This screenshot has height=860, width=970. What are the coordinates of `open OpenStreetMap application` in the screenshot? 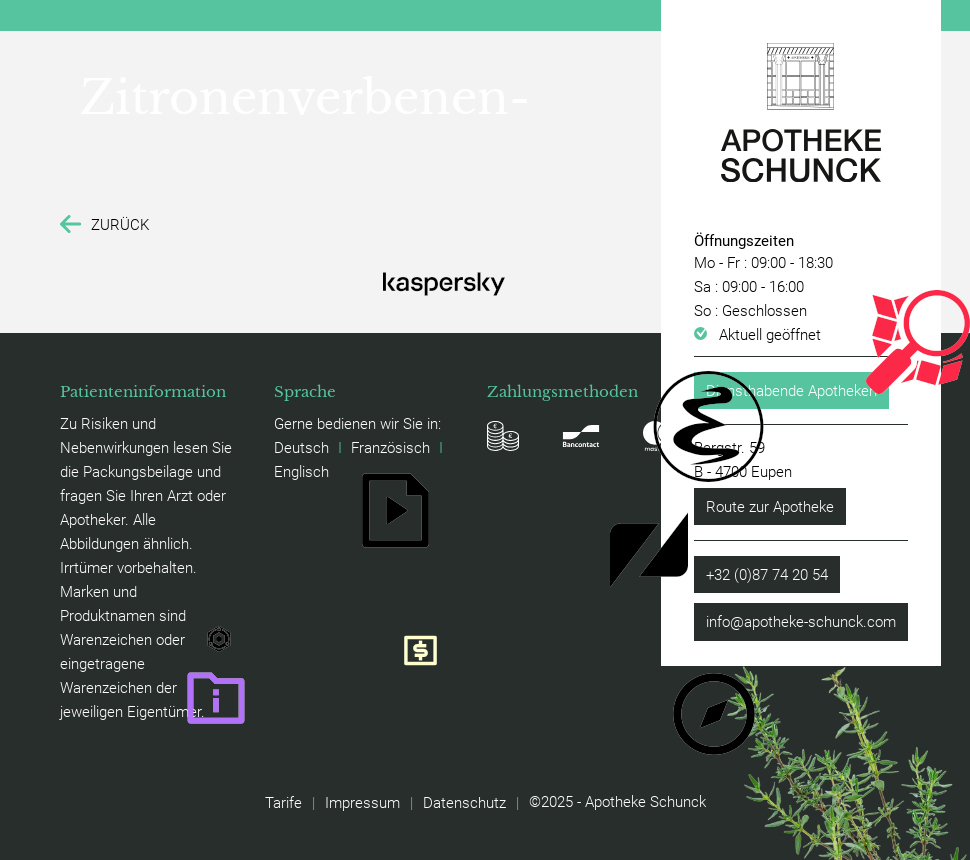 It's located at (918, 342).